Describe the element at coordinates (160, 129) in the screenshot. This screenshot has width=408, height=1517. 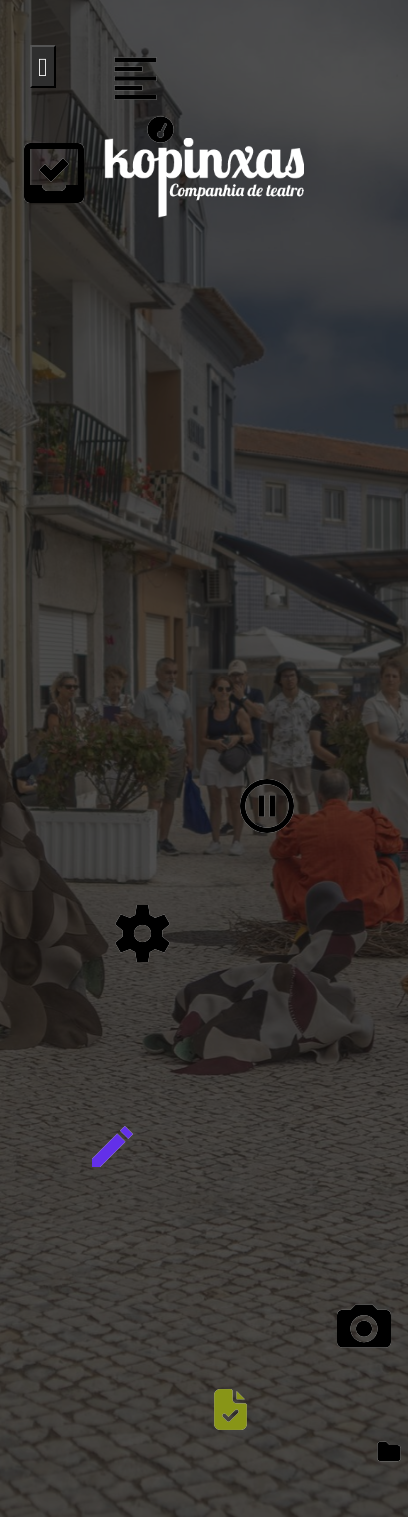
I see `view system performance or speed metrics` at that location.